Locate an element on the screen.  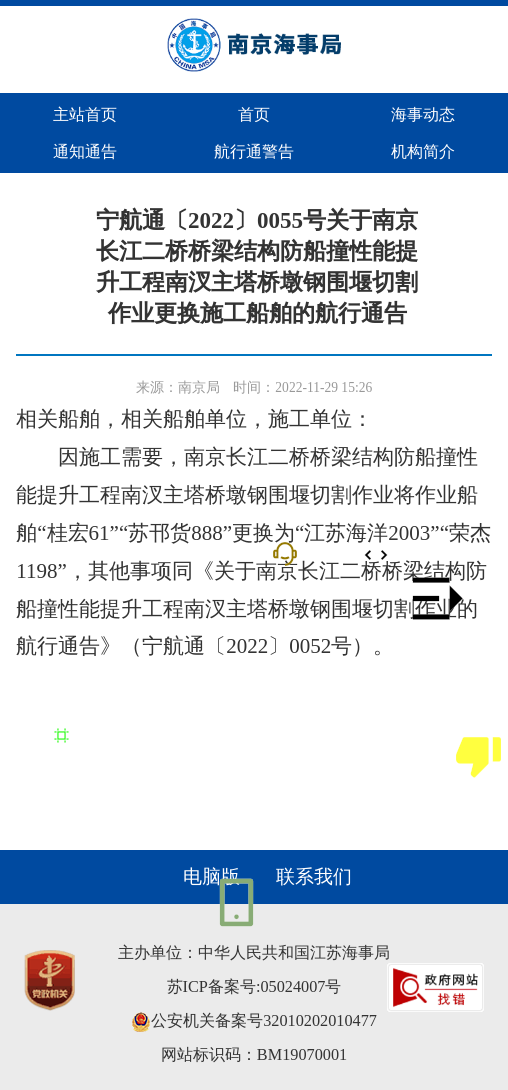
contact customer support is located at coordinates (285, 554).